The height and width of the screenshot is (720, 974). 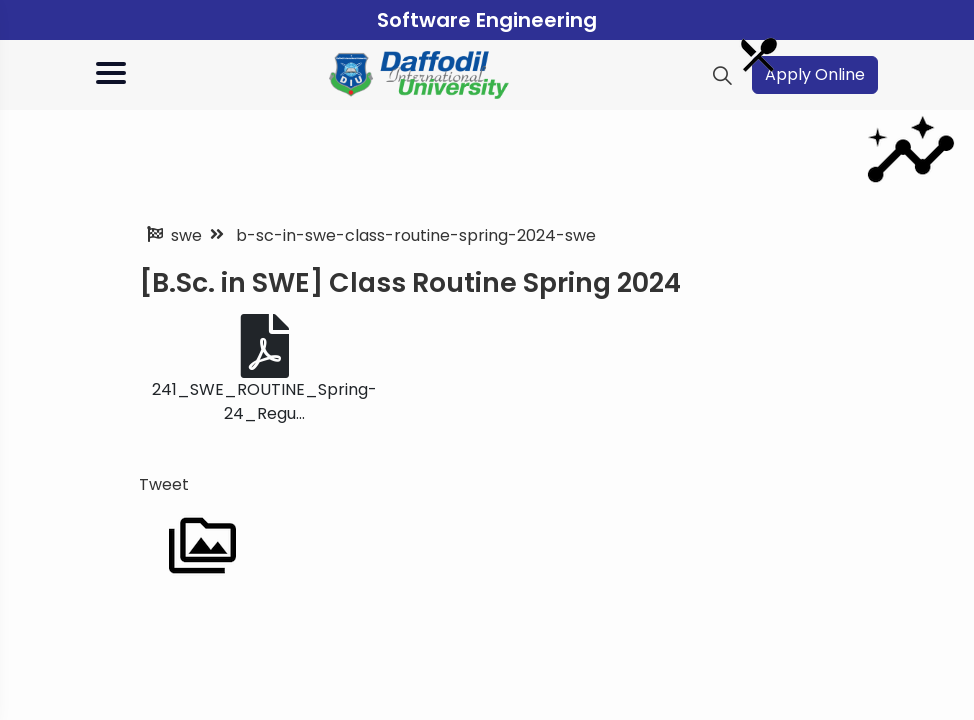 I want to click on view restaurant or dining options, so click(x=758, y=54).